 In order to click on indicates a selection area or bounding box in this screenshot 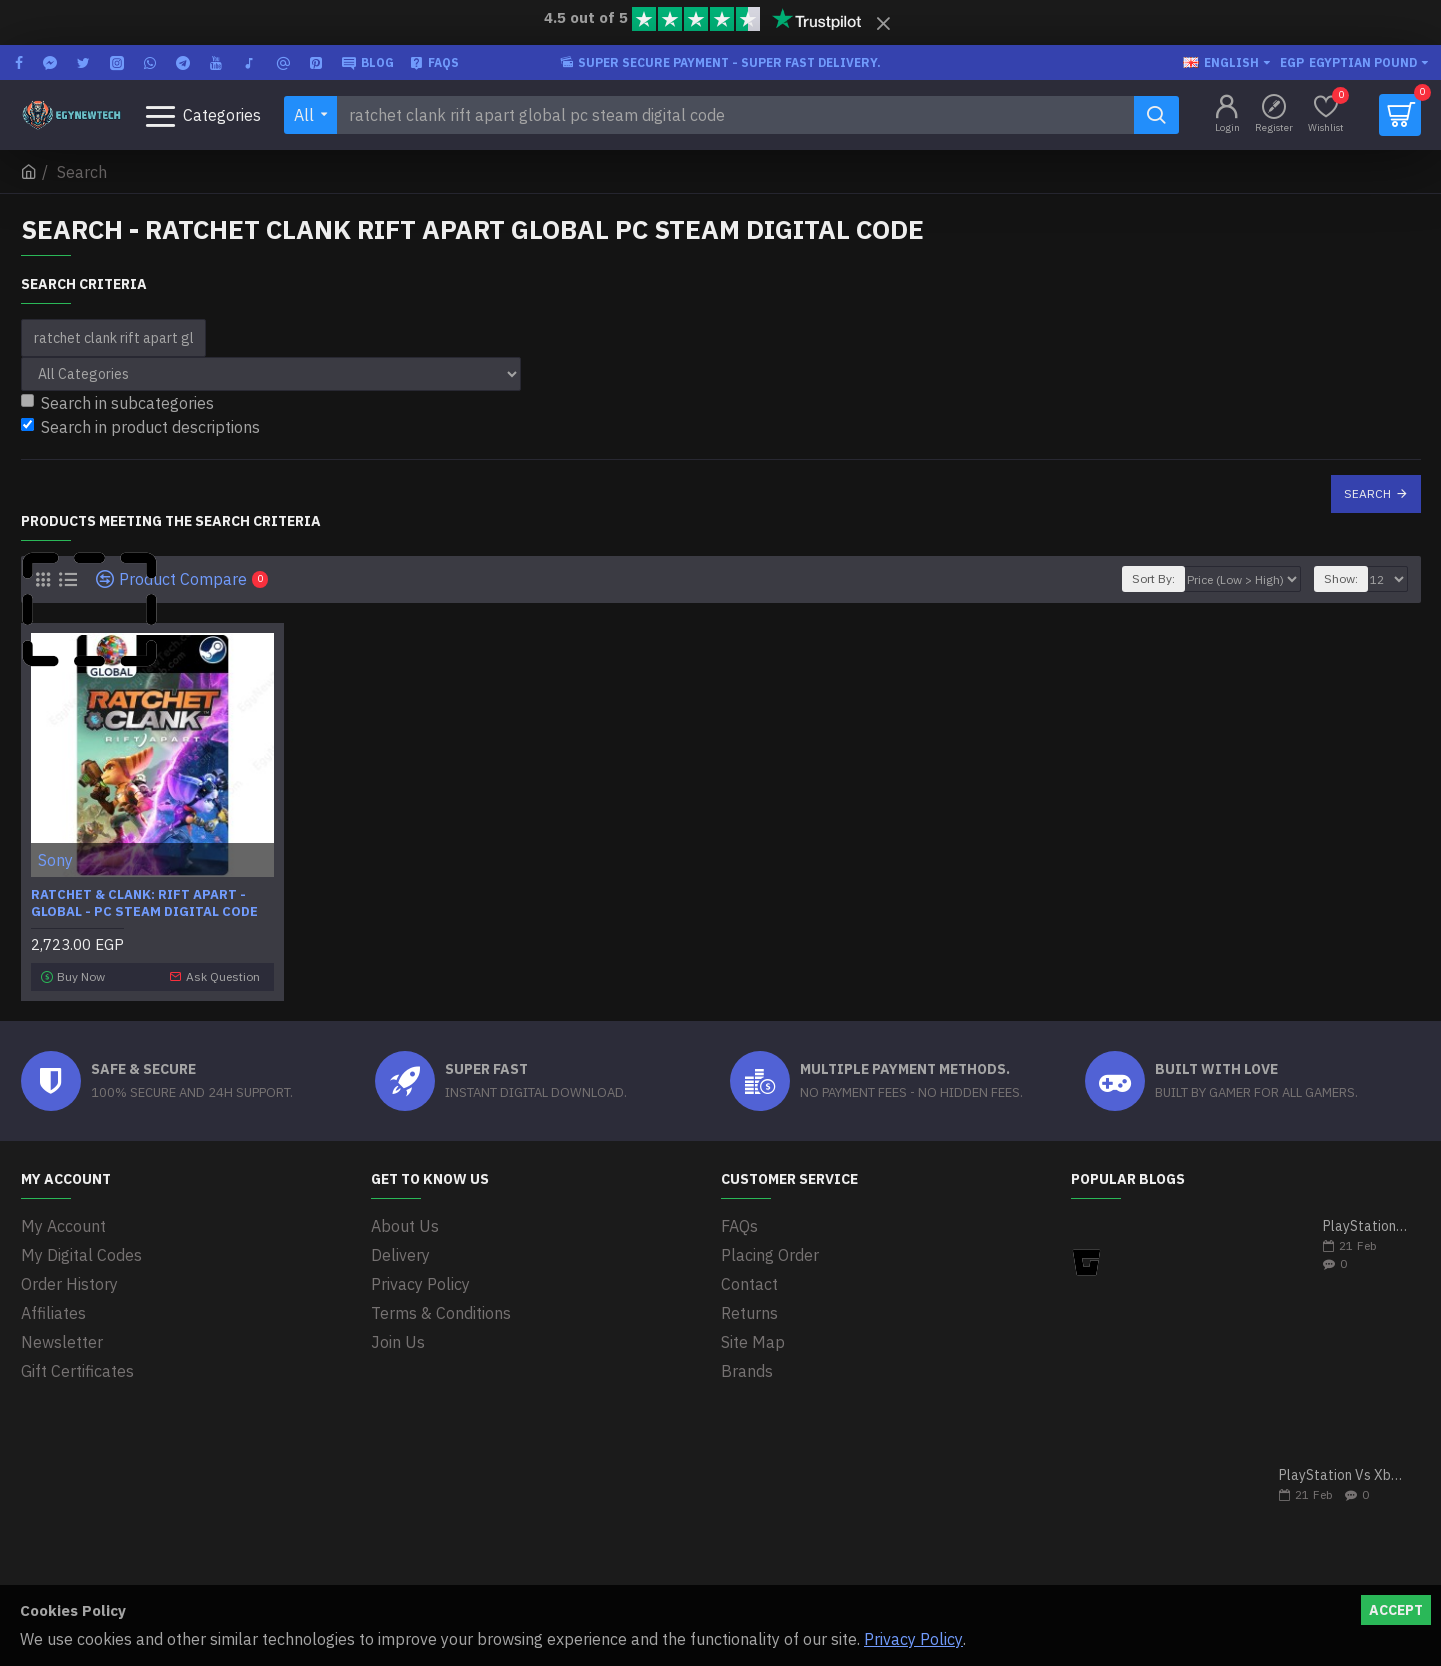, I will do `click(89, 609)`.